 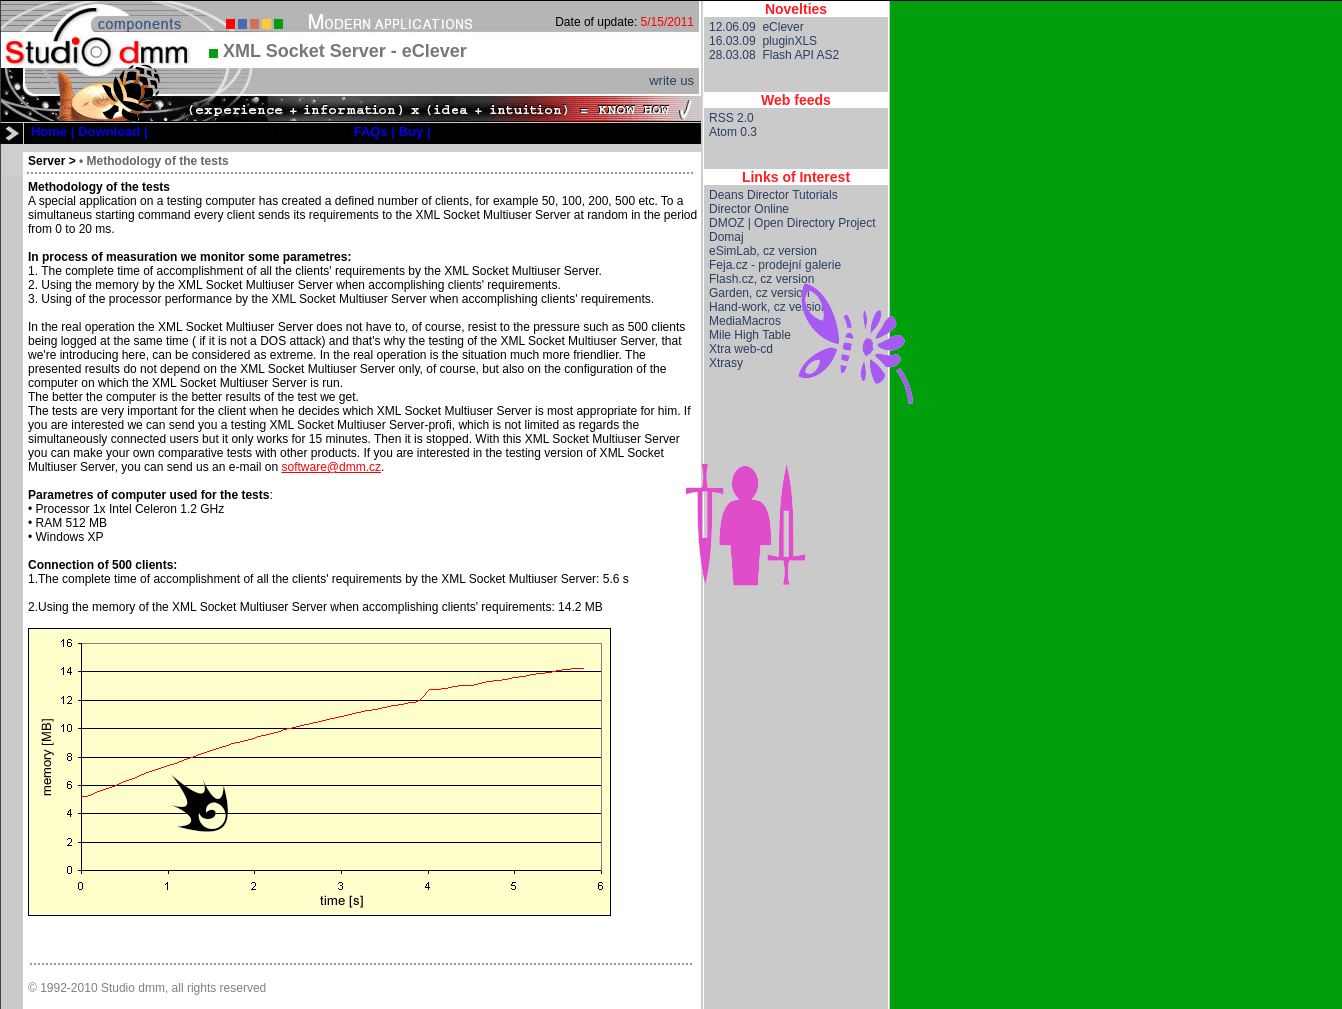 I want to click on select the master-of-arms character class, so click(x=744, y=525).